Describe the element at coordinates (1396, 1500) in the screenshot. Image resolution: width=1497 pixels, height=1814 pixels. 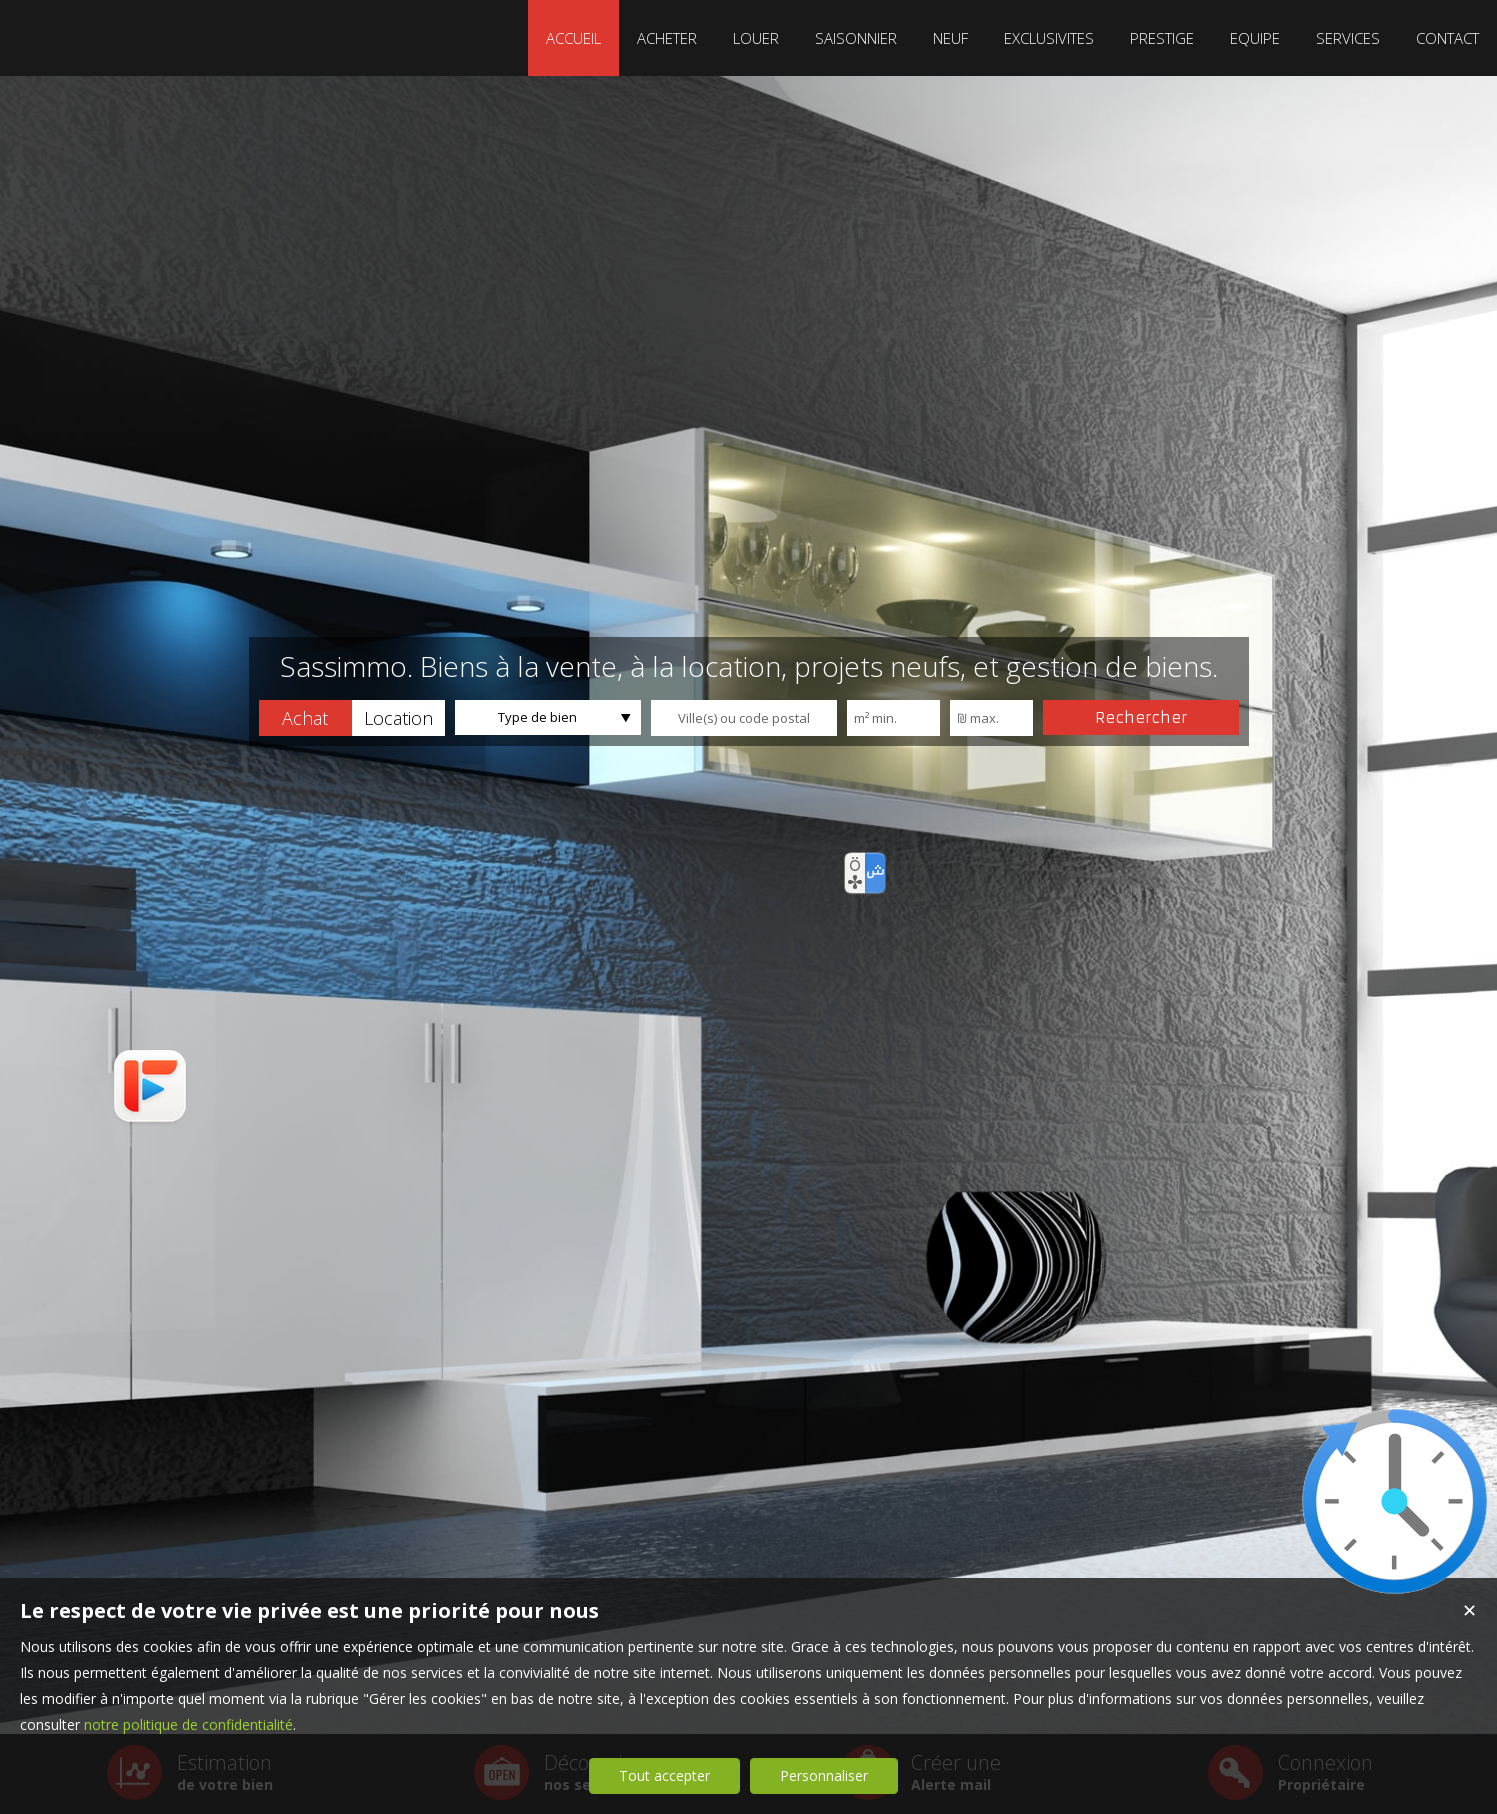
I see `open the reservations app` at that location.